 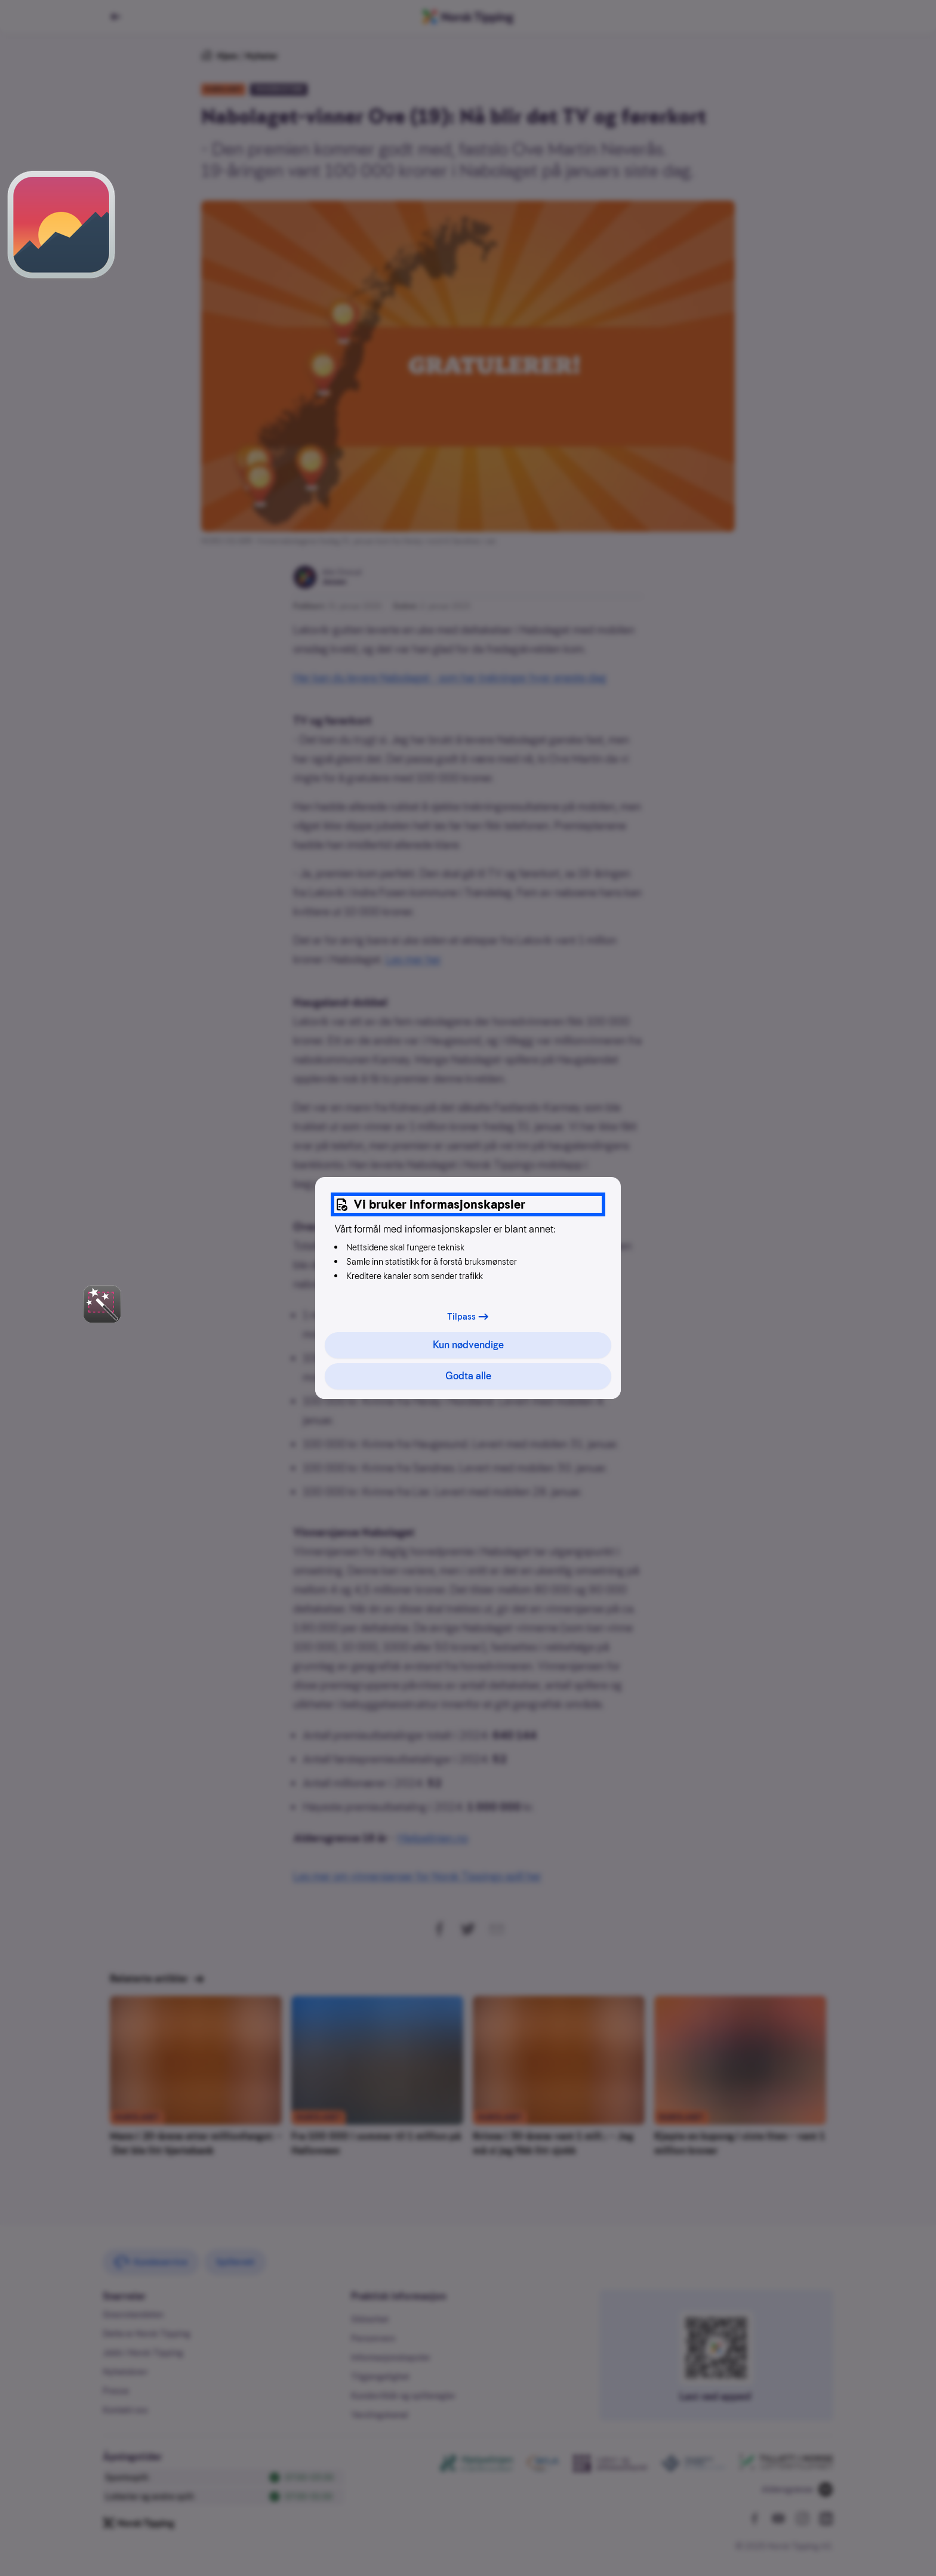 I want to click on open normcap screen capture tool, so click(x=102, y=1304).